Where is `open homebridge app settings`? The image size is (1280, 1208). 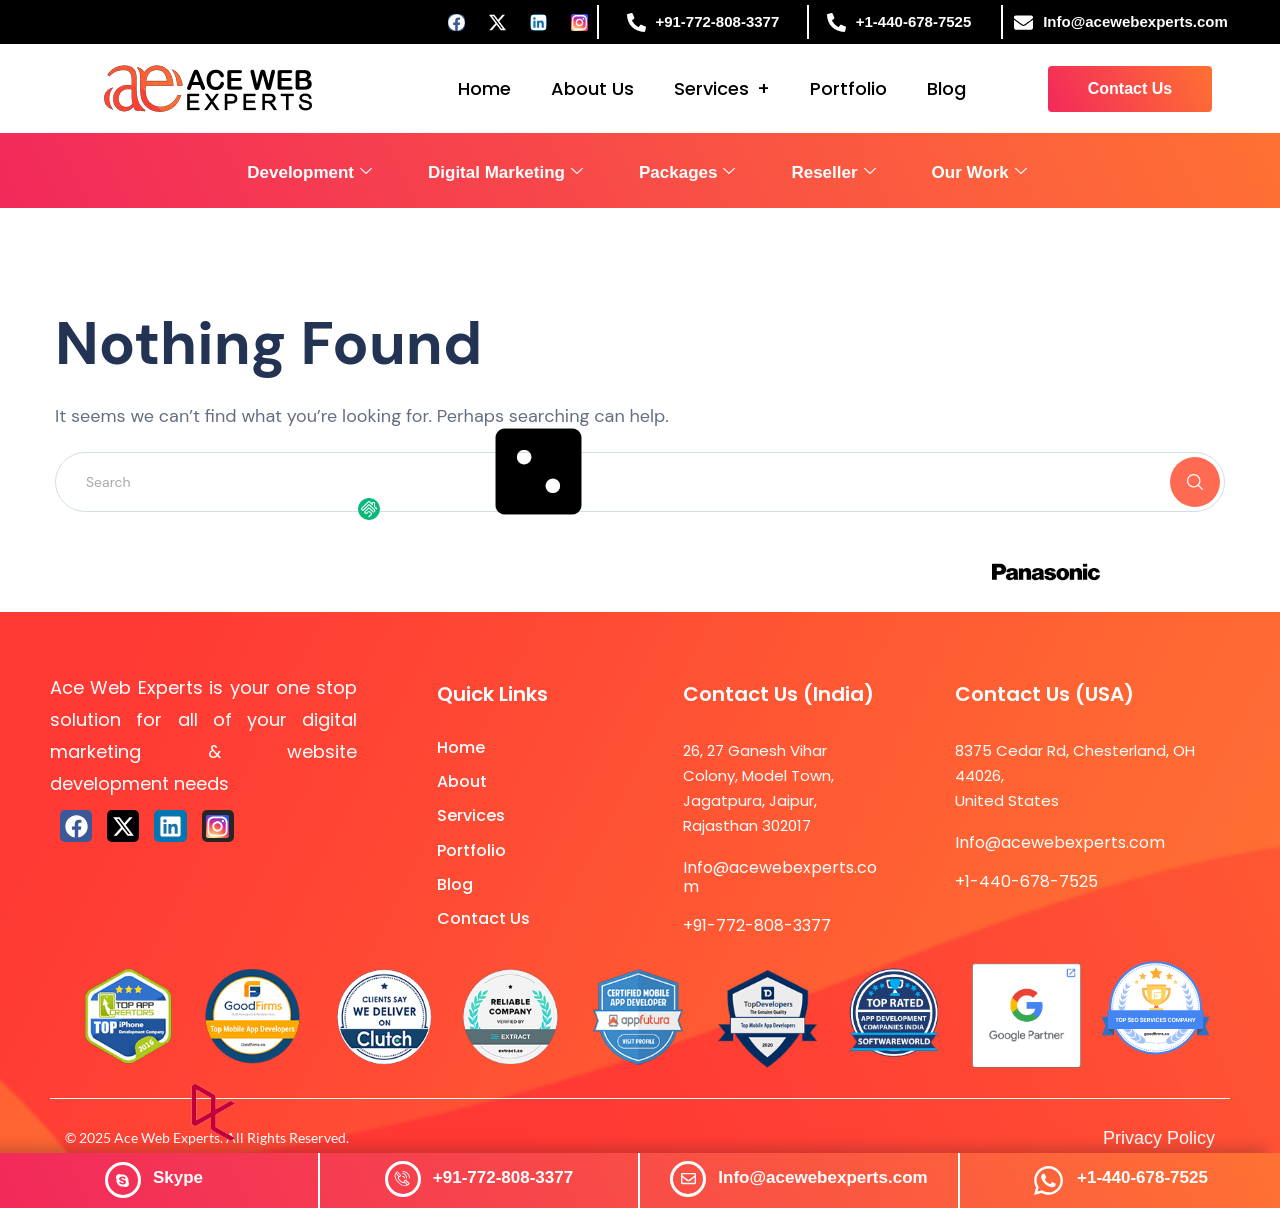 open homebridge app settings is located at coordinates (369, 509).